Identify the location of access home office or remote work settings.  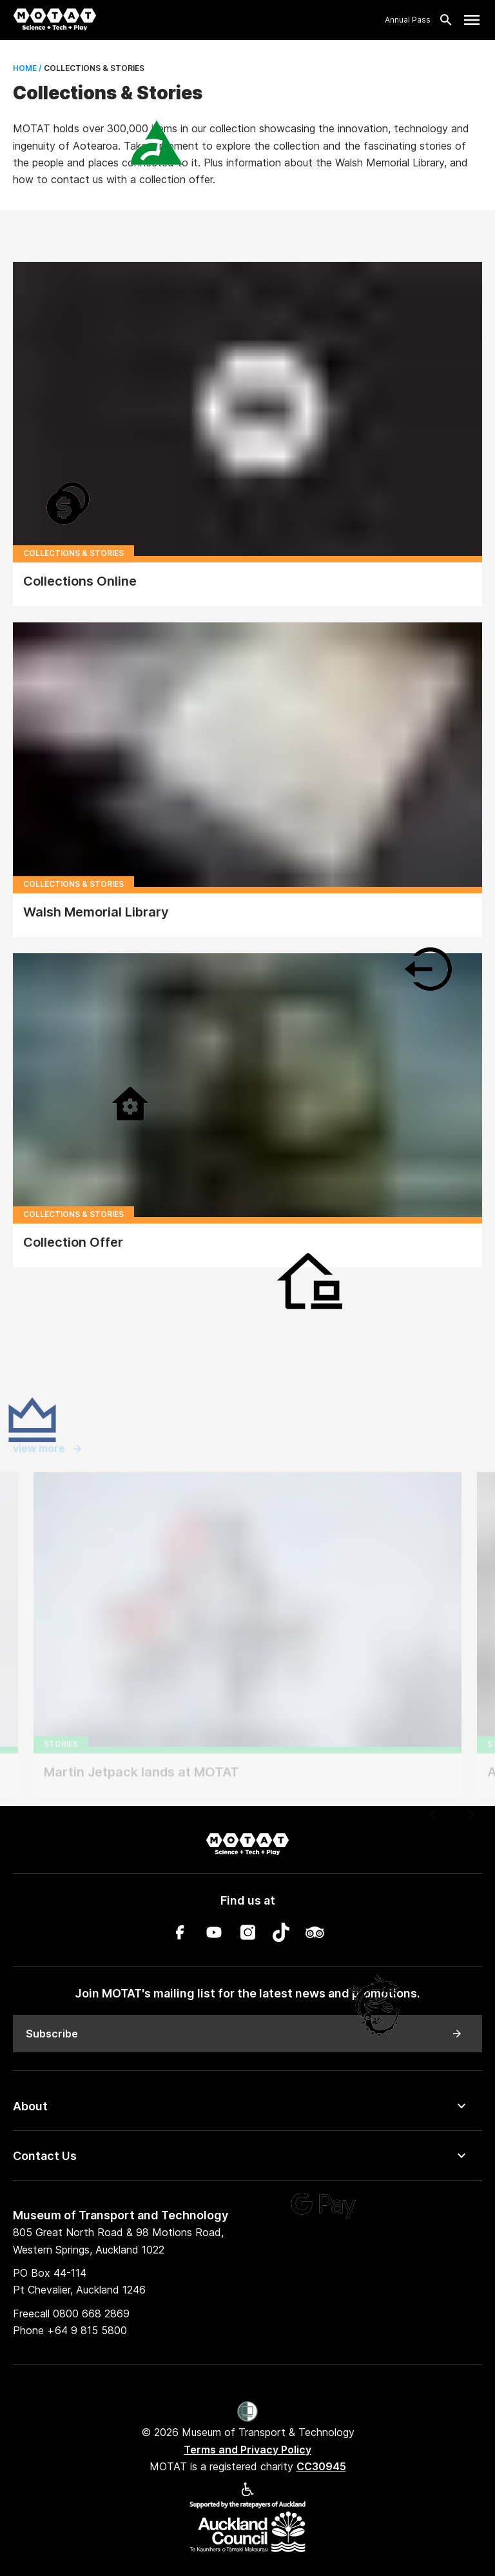
(308, 1283).